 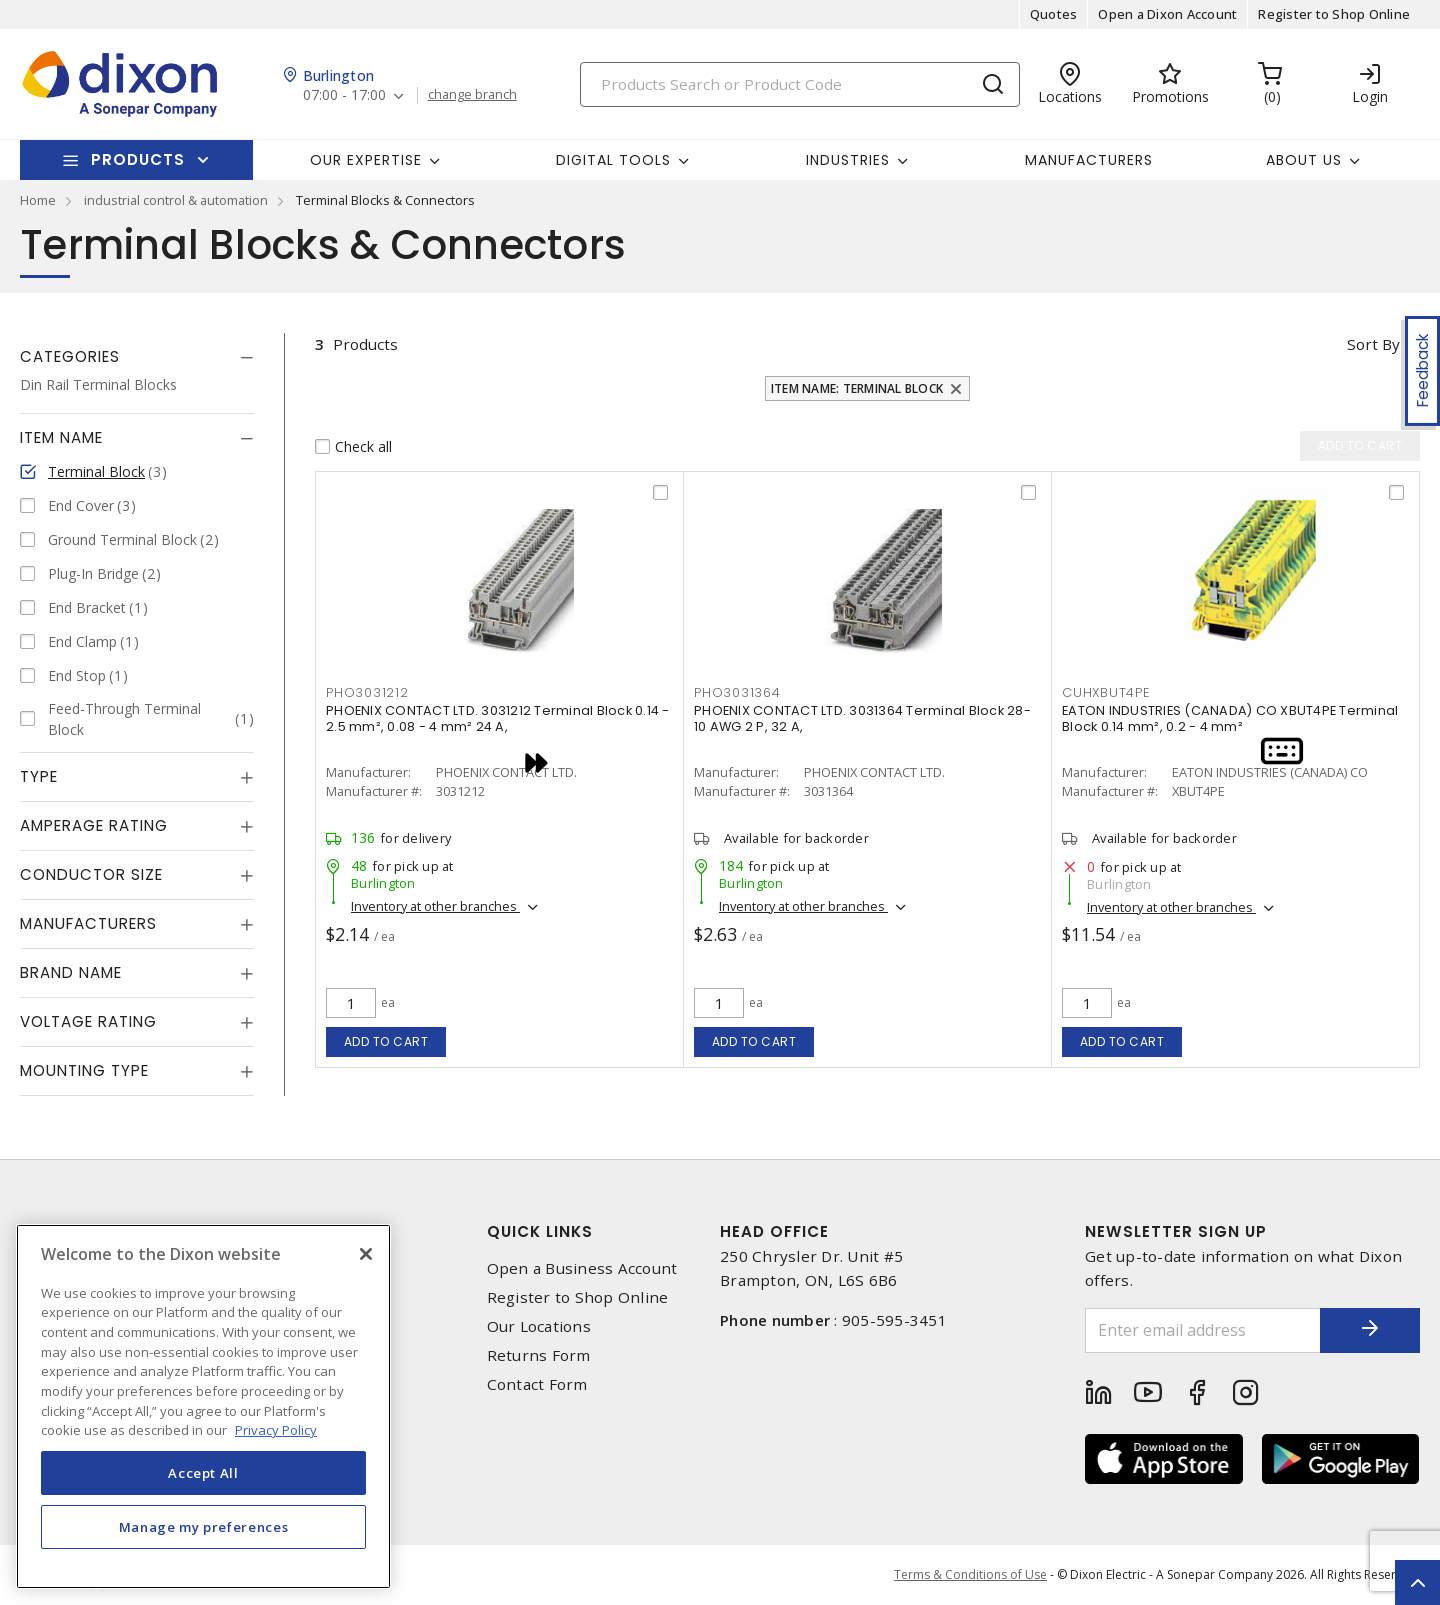 What do you see at coordinates (535, 763) in the screenshot?
I see `skip to the next track` at bounding box center [535, 763].